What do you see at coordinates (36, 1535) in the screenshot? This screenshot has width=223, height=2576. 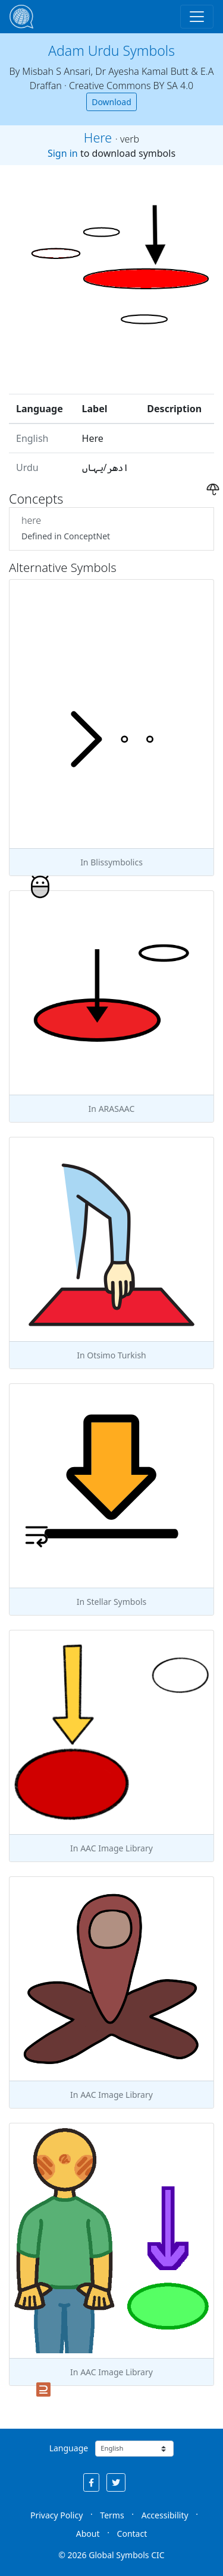 I see `toggle text wrapping in a document or code editor` at bounding box center [36, 1535].